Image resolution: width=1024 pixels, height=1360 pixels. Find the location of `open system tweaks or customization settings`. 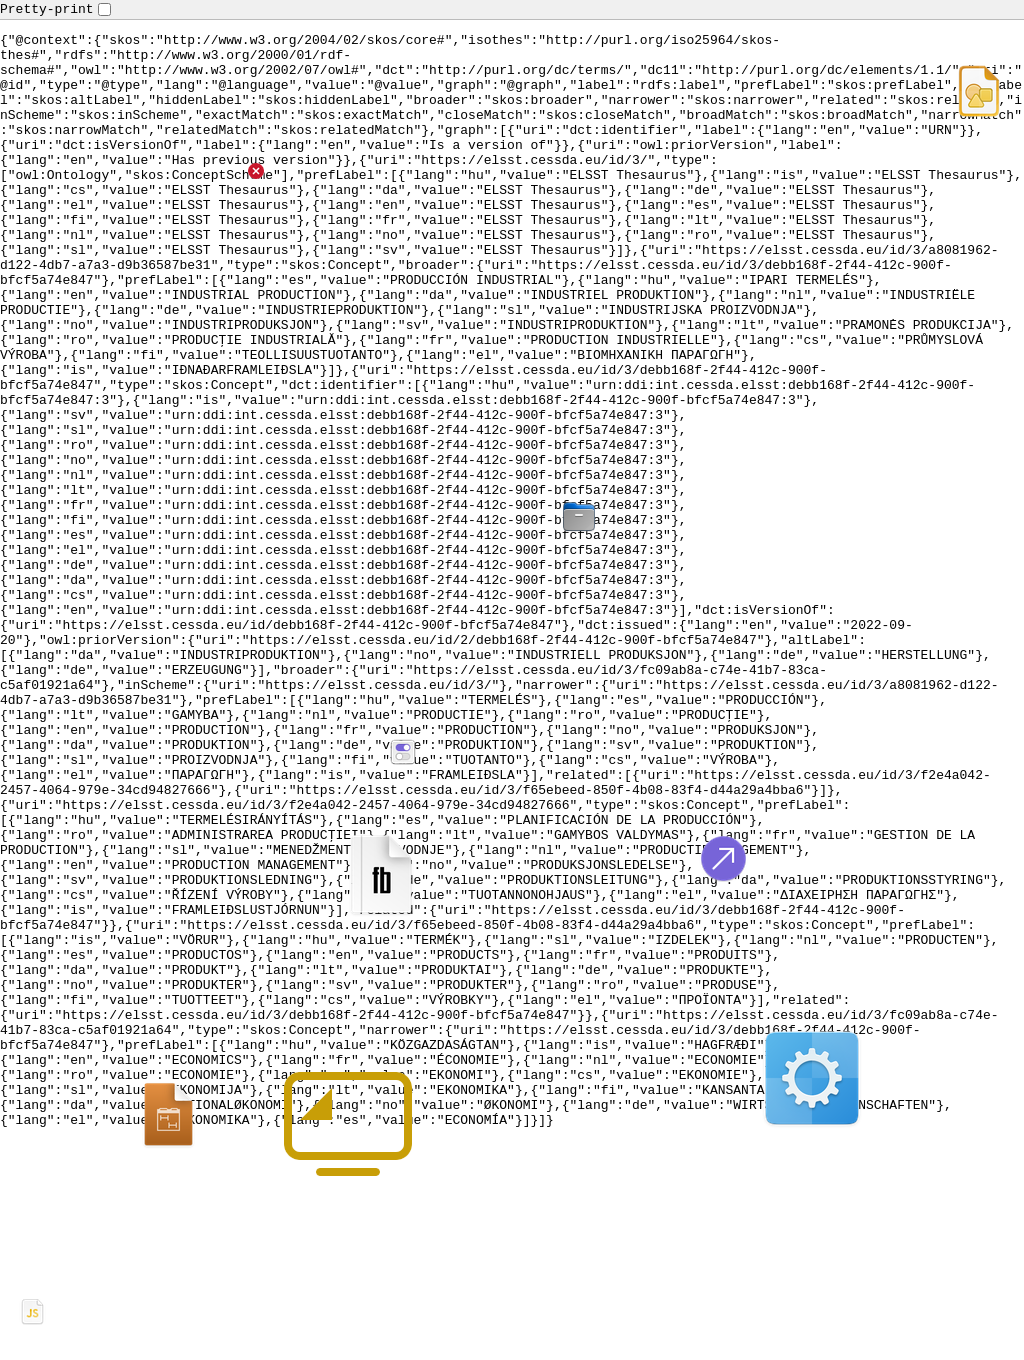

open system tweaks or customization settings is located at coordinates (403, 752).